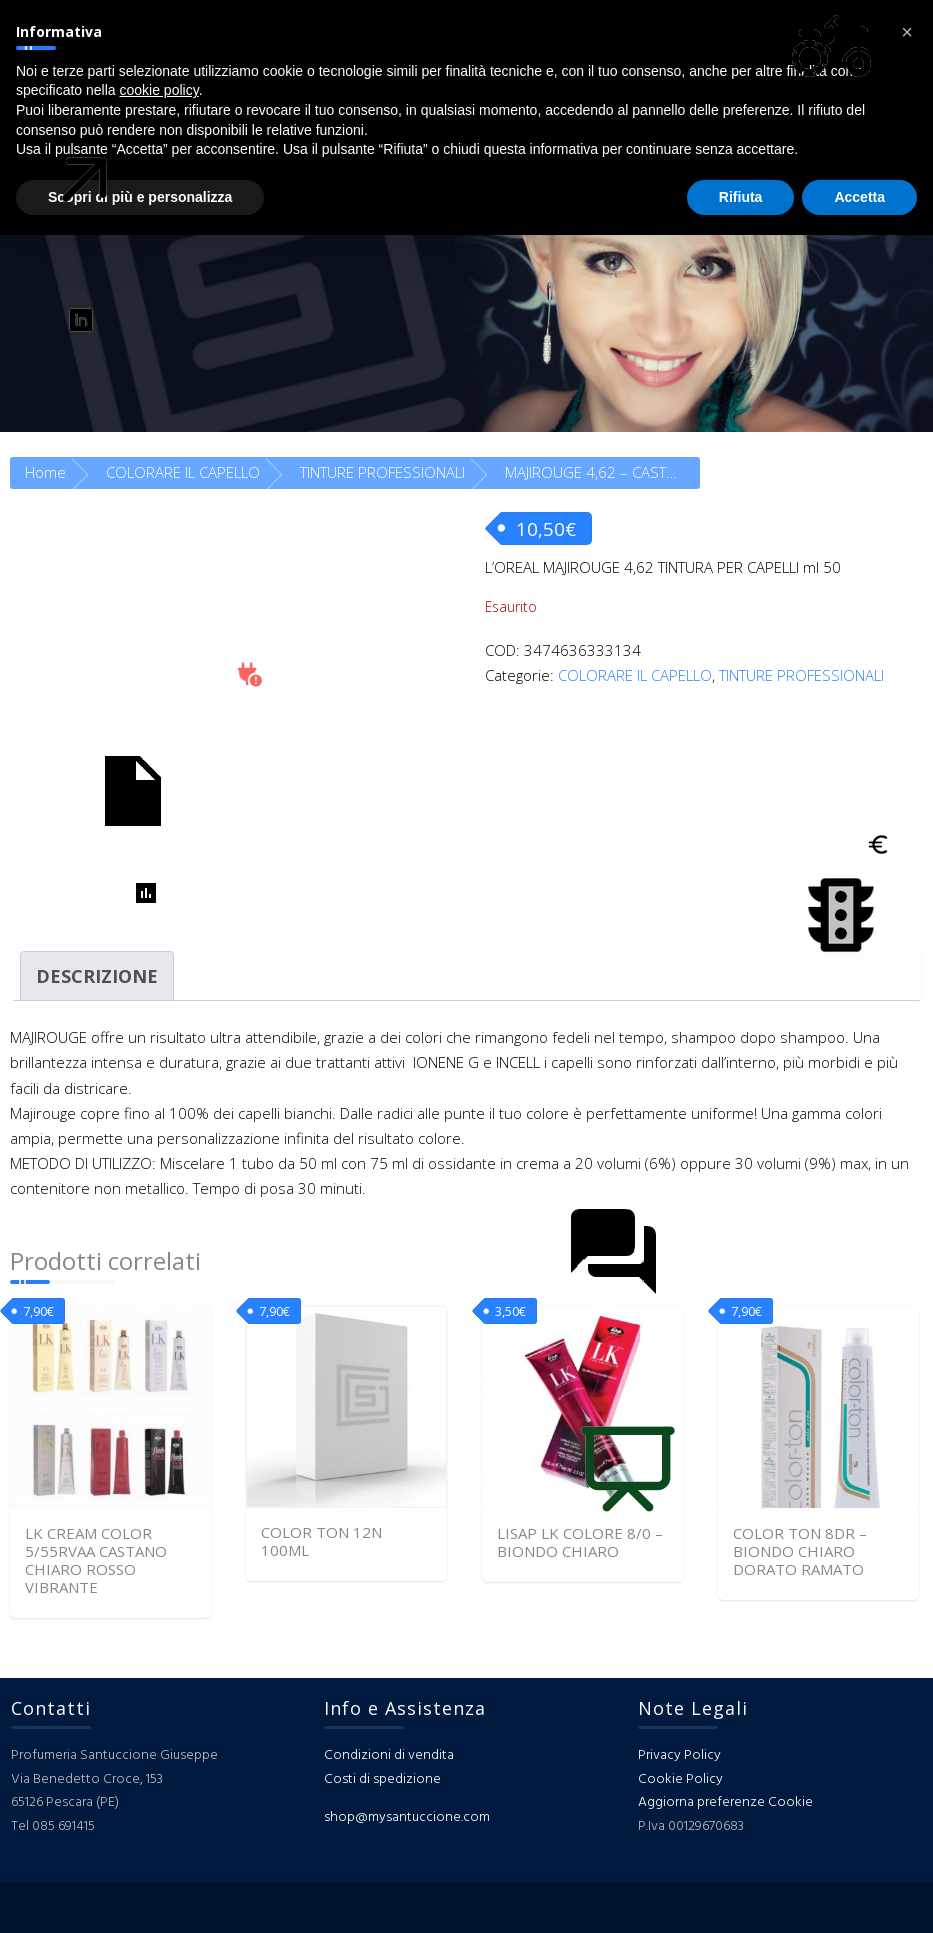  I want to click on view price in euros, so click(878, 844).